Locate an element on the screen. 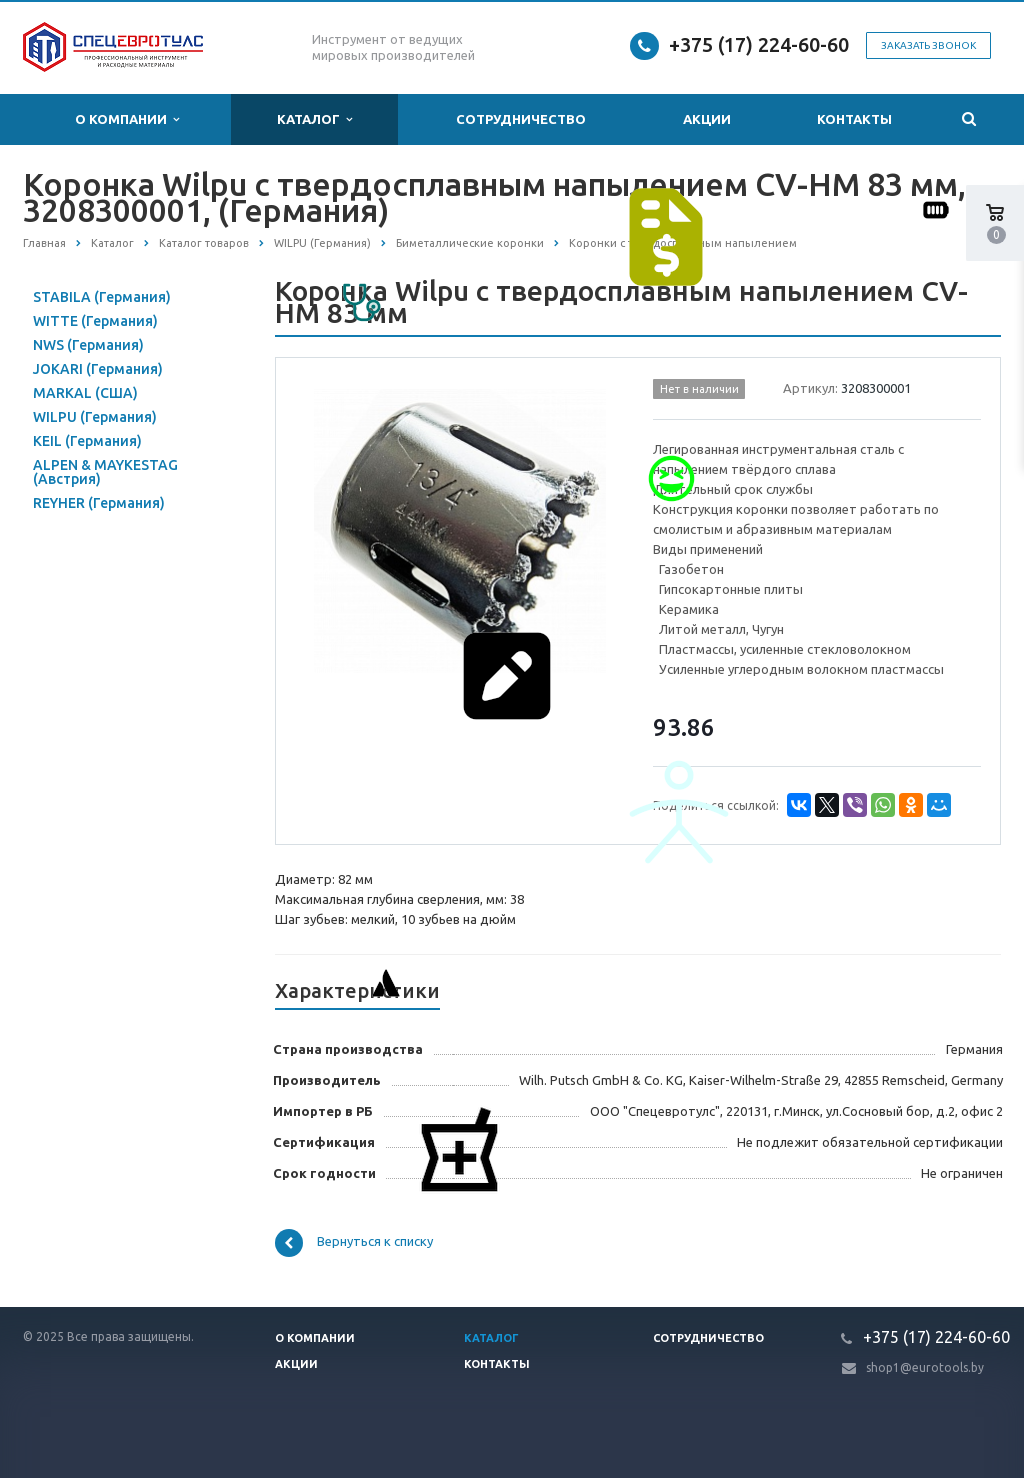 This screenshot has width=1024, height=1478. atlassian company logo is located at coordinates (386, 983).